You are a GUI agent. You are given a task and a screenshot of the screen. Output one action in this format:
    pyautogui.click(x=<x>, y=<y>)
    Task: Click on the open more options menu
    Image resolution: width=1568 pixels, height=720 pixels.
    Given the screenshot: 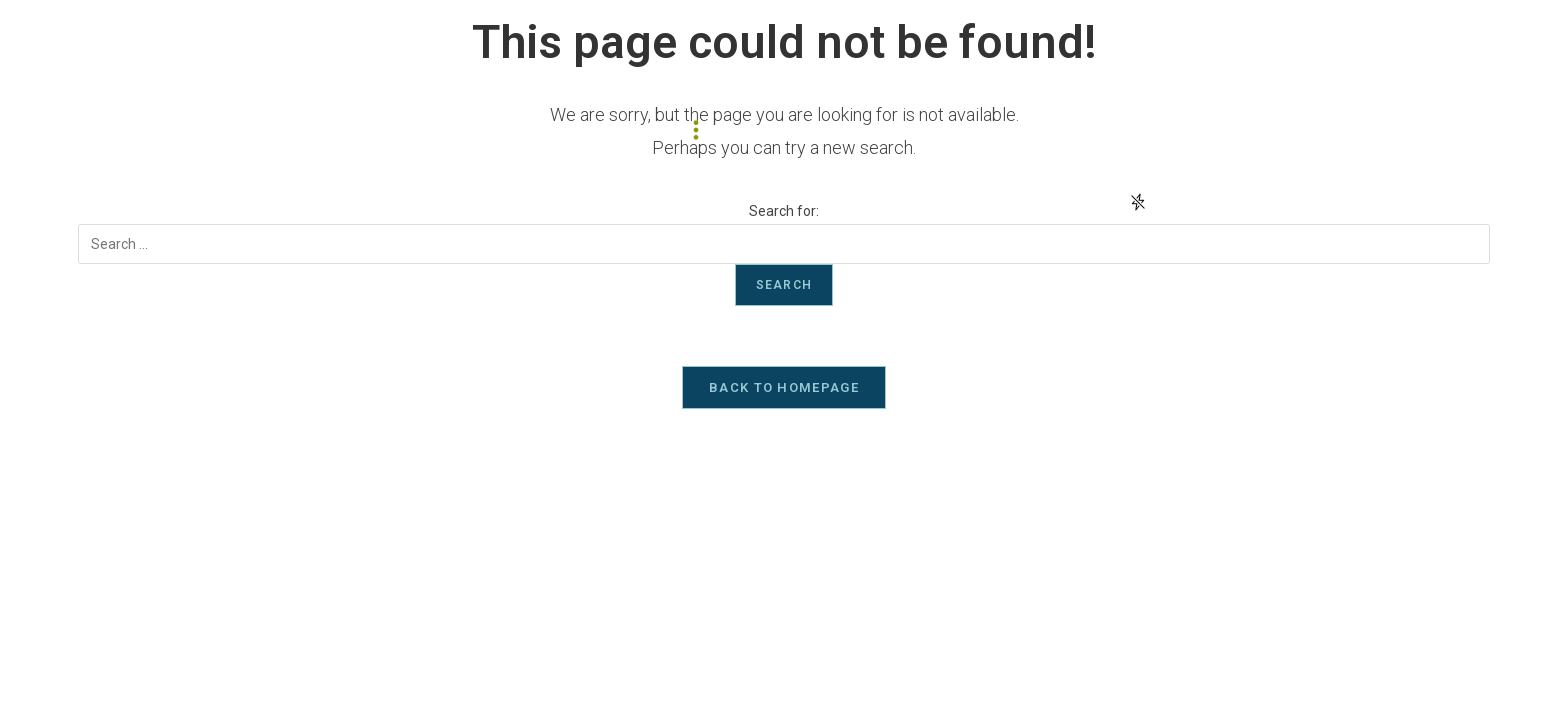 What is the action you would take?
    pyautogui.click(x=696, y=130)
    